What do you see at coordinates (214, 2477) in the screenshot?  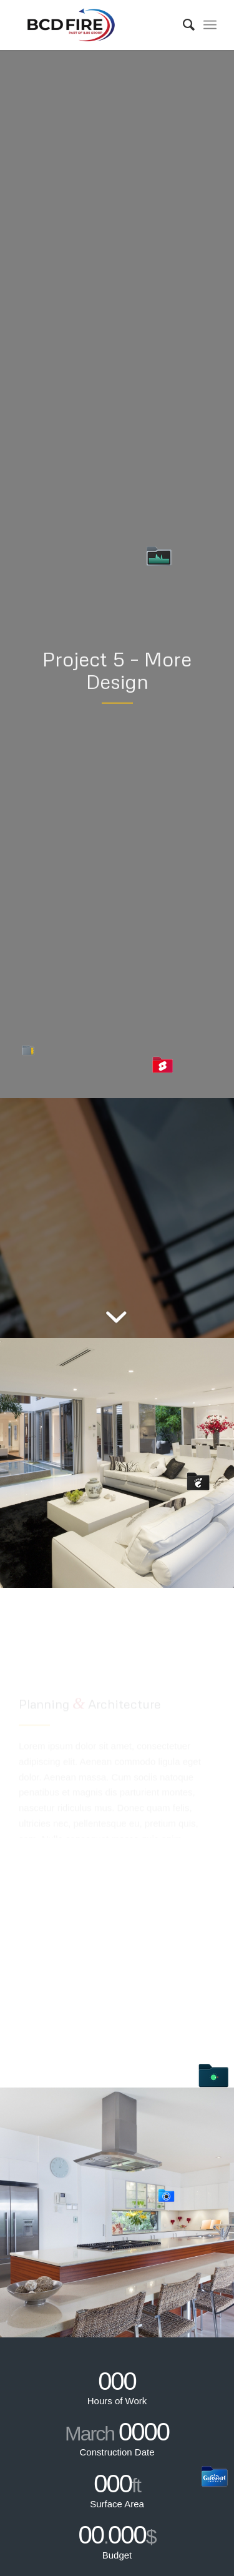 I see `open genshin impact game files folder` at bounding box center [214, 2477].